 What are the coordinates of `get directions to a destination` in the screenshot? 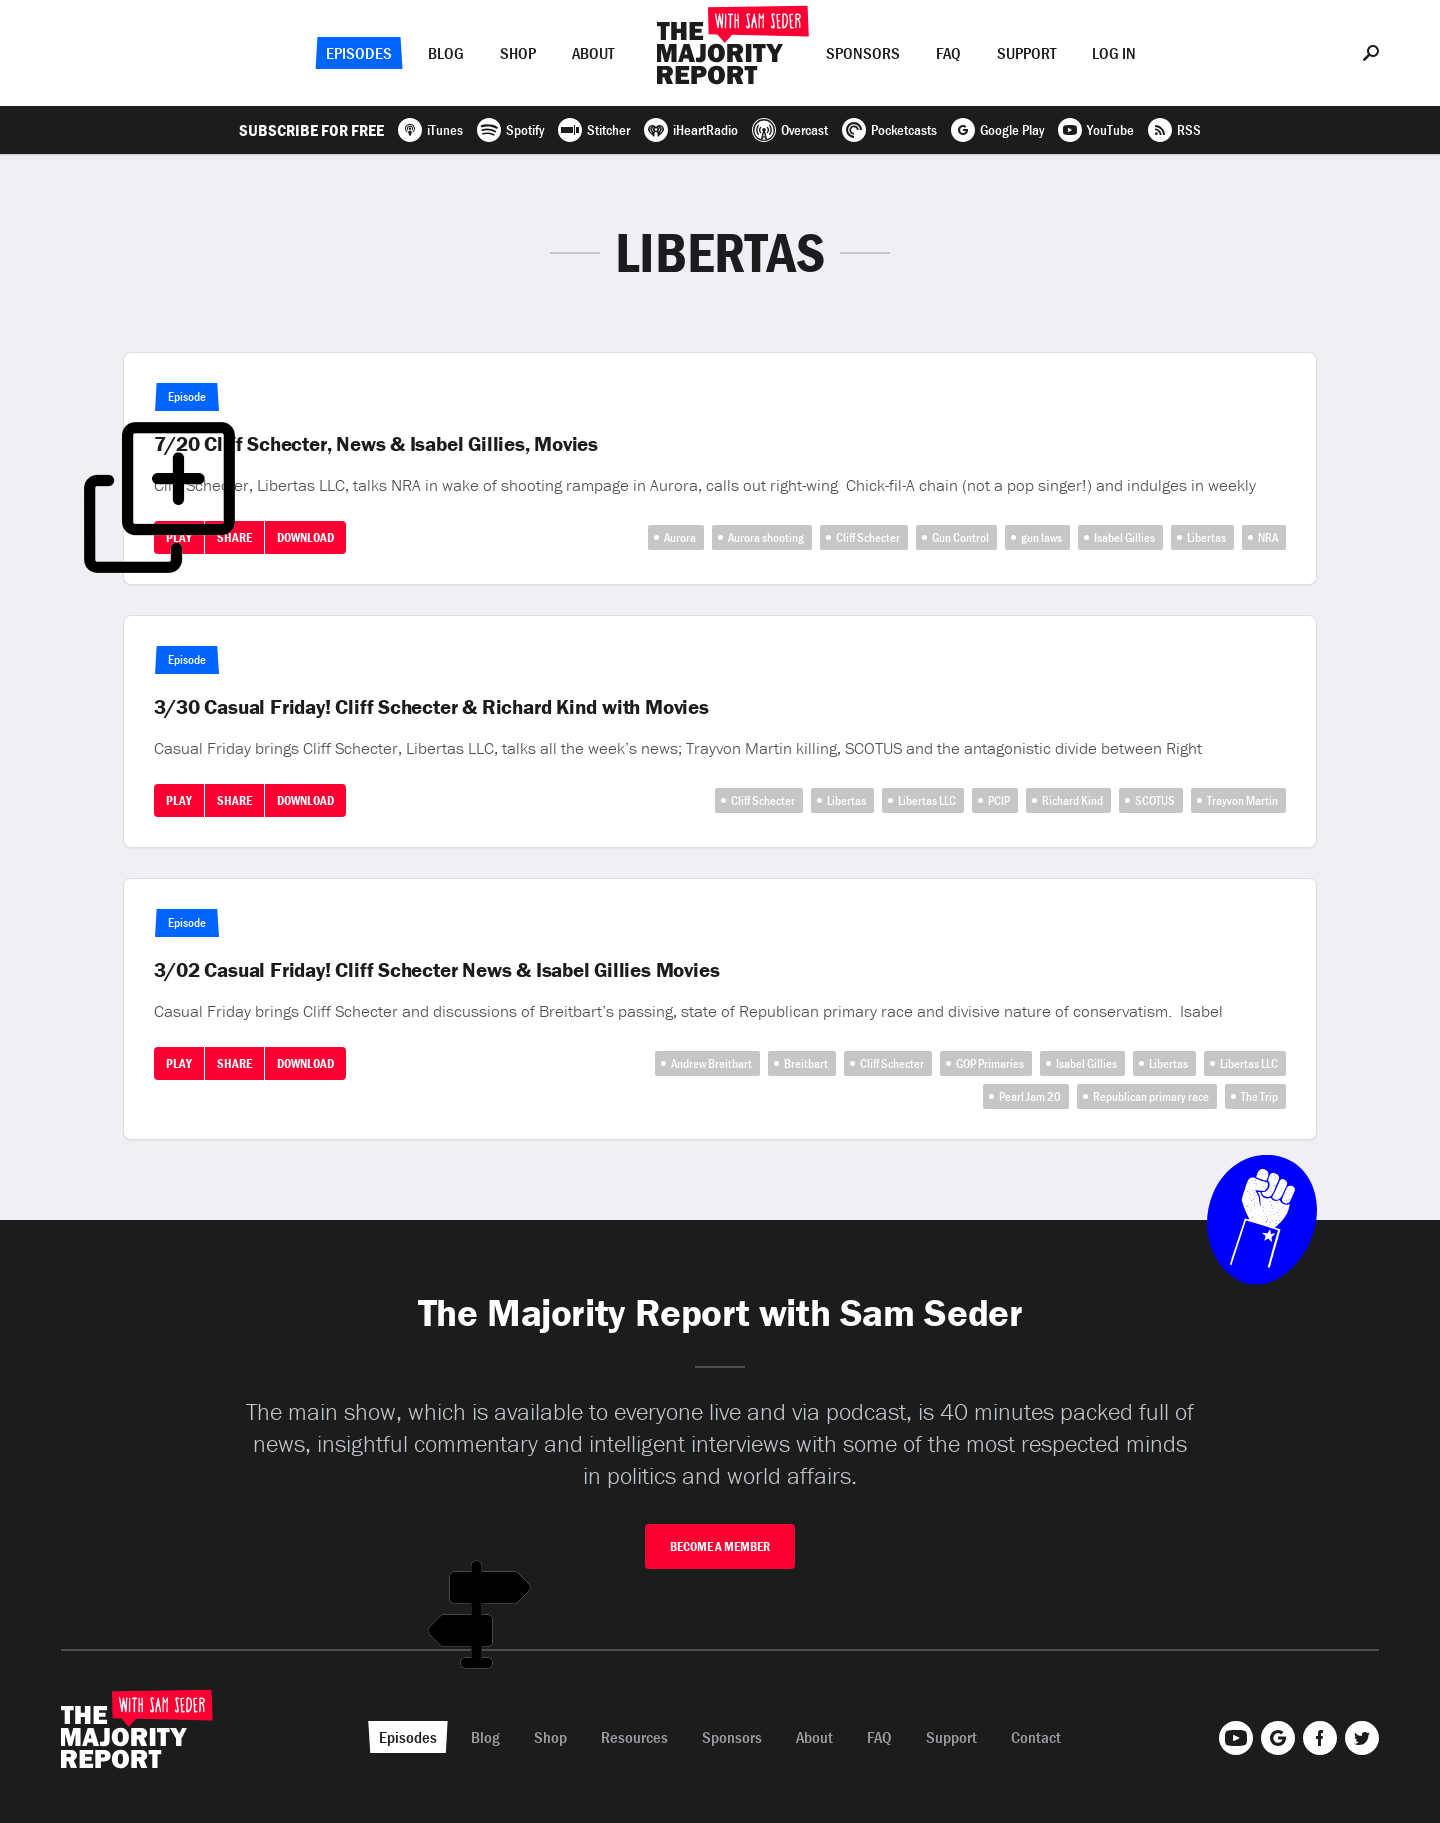 It's located at (476, 1614).